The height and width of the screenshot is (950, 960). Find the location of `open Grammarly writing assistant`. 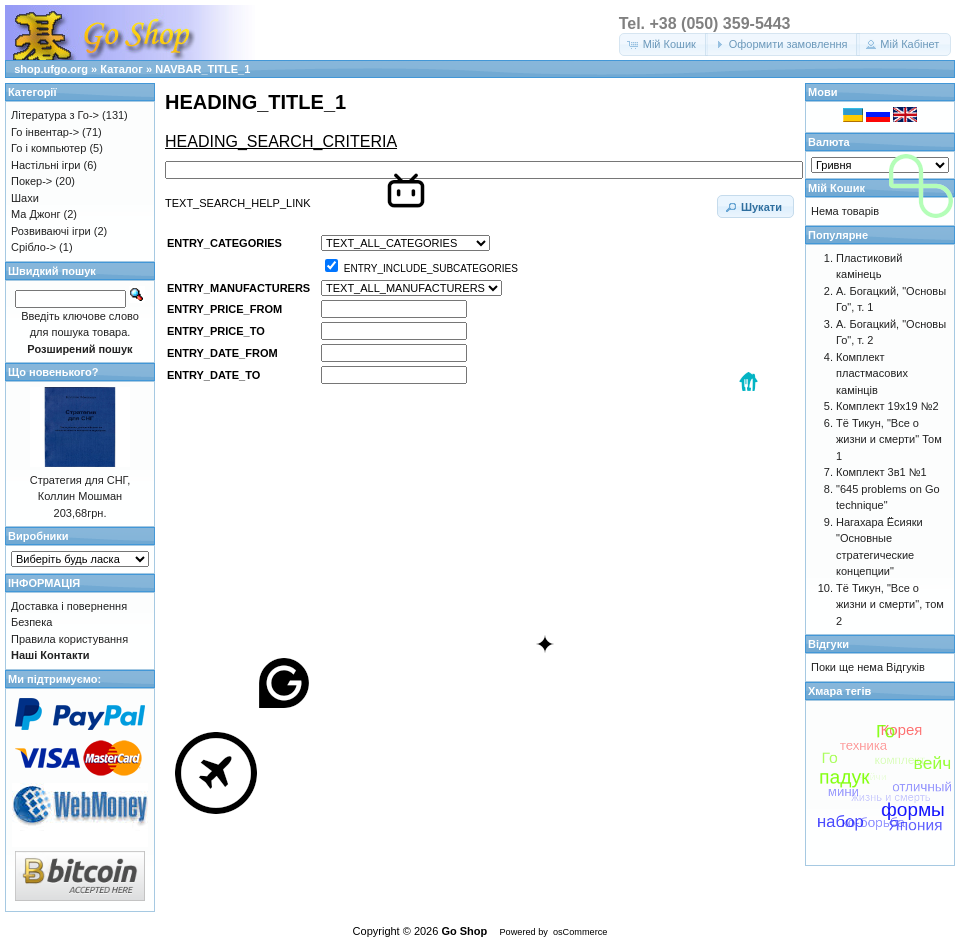

open Grammarly writing assistant is located at coordinates (284, 683).